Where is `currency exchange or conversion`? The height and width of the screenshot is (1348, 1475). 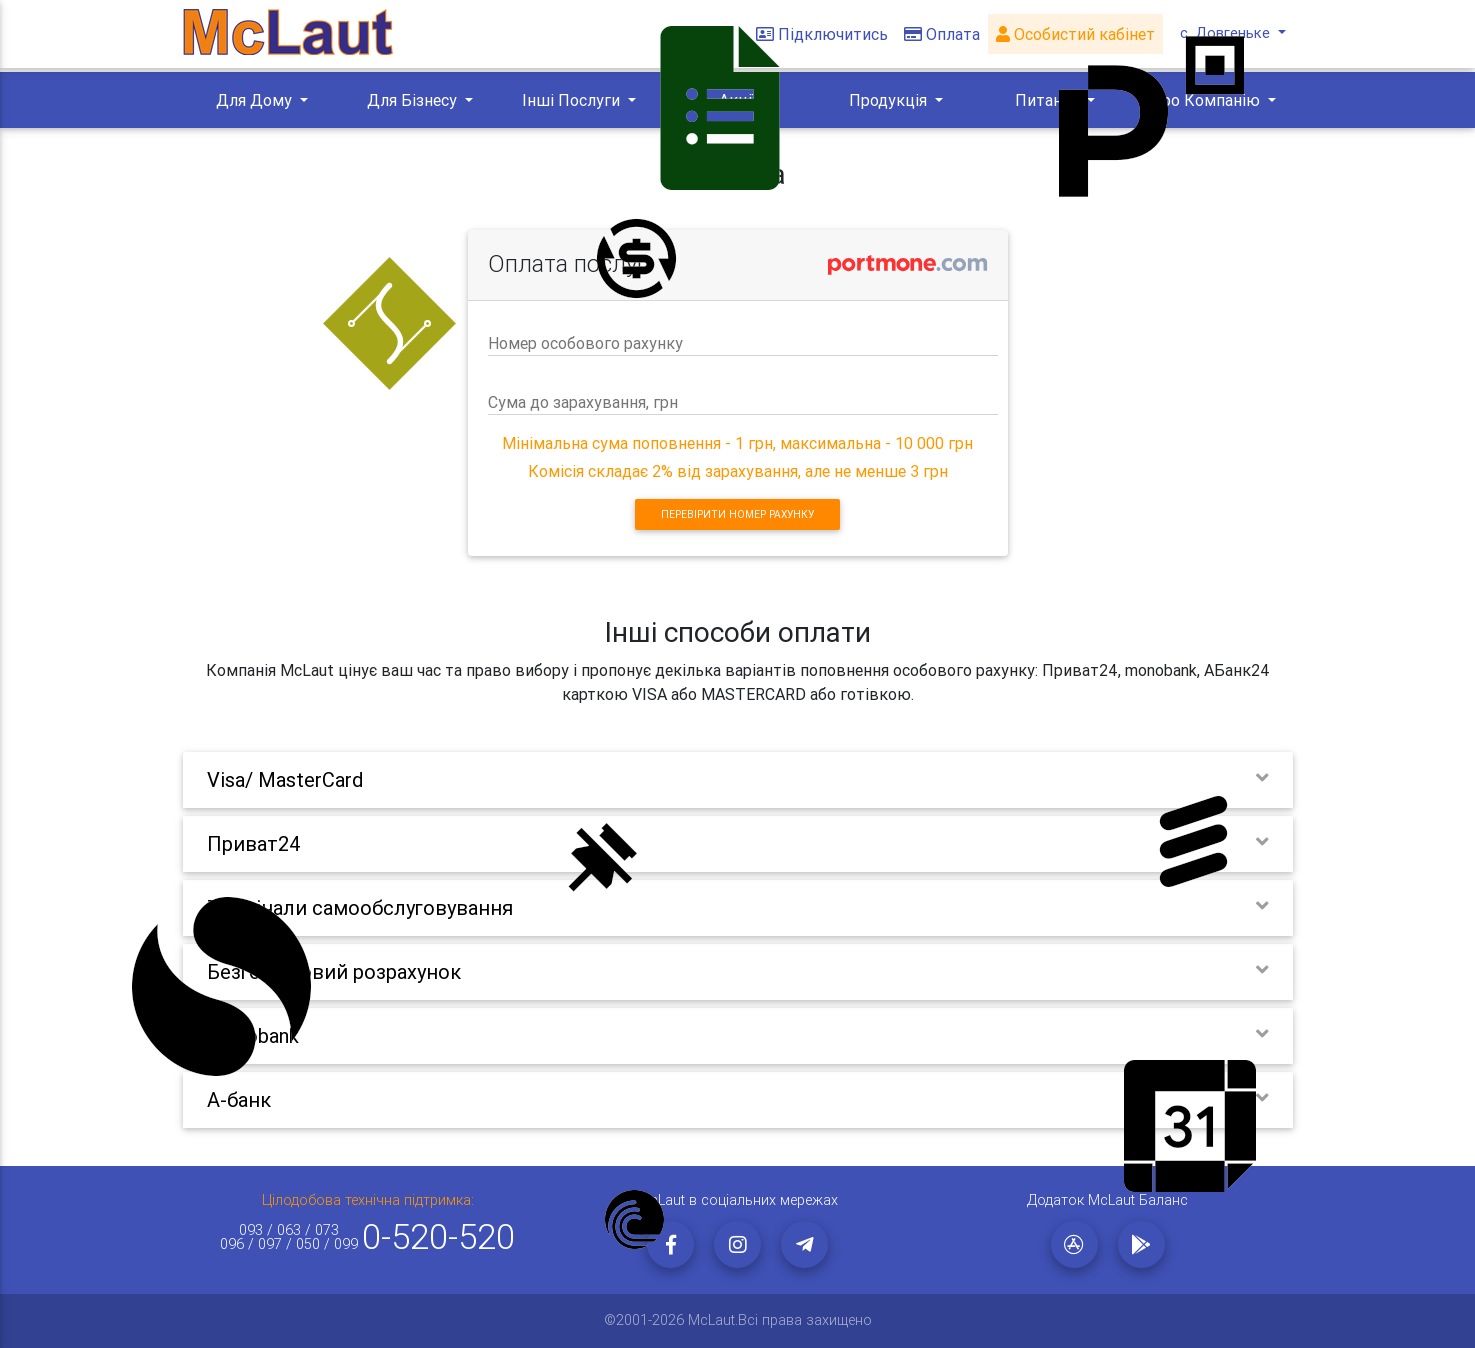
currency exchange or conversion is located at coordinates (636, 258).